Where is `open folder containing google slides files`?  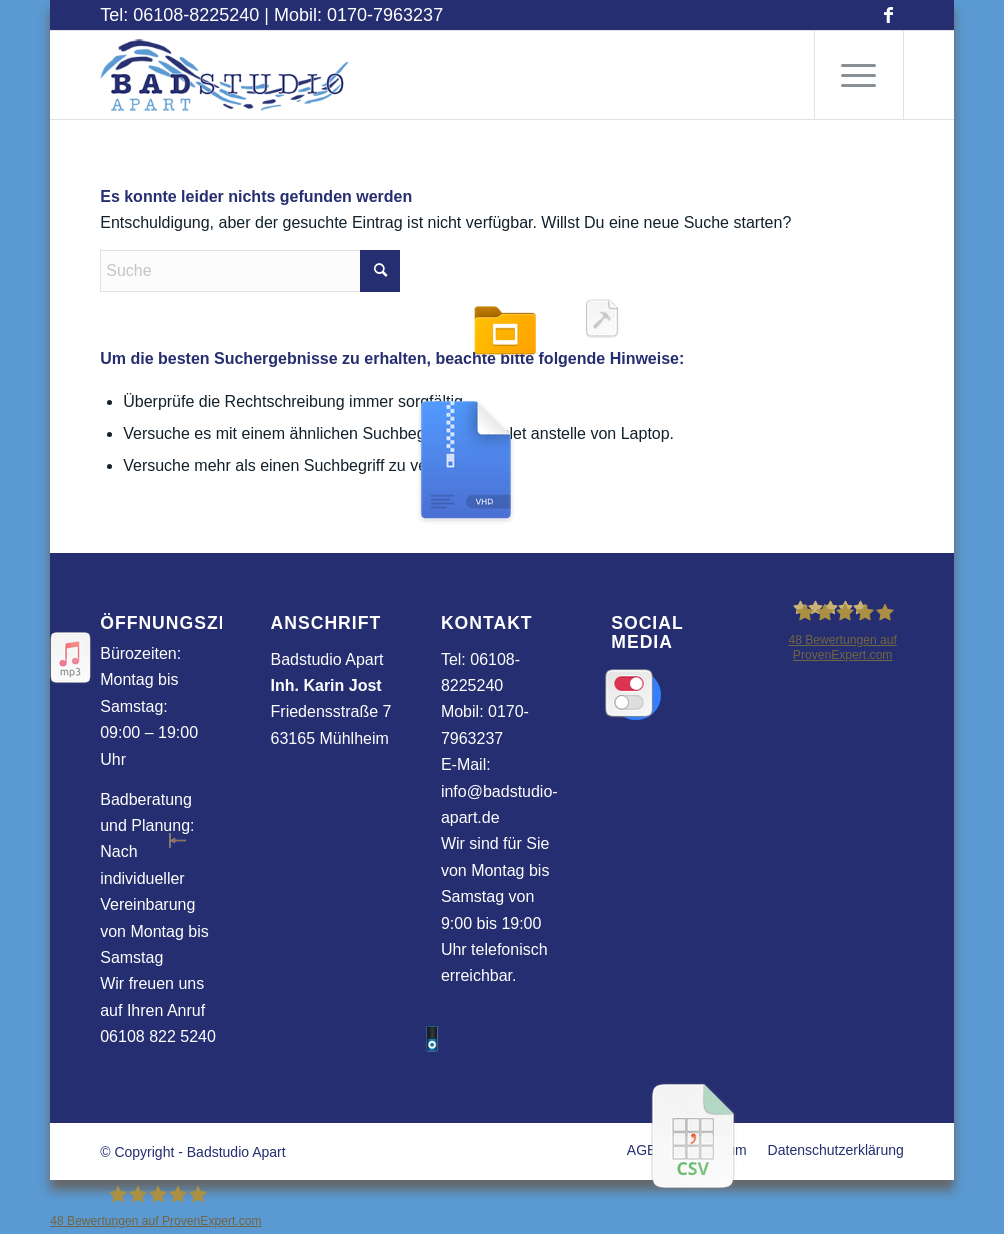
open folder containing google slides files is located at coordinates (505, 332).